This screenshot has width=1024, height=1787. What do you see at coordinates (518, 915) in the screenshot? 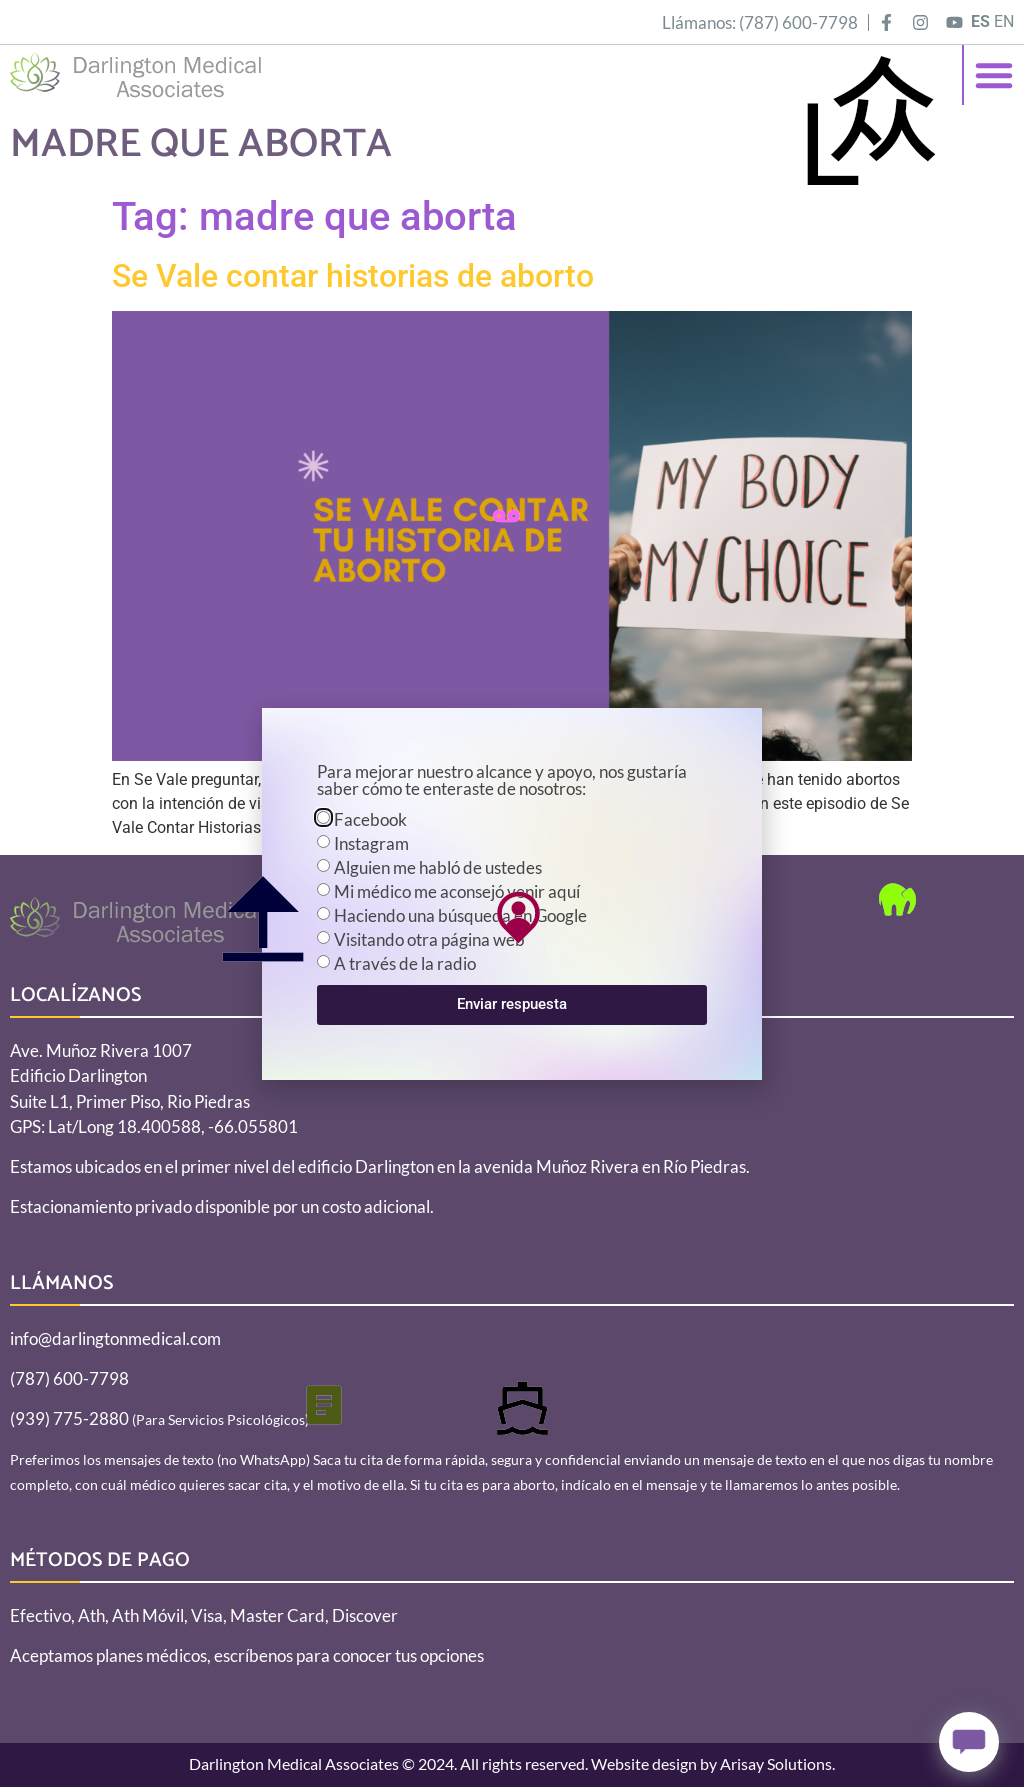
I see `view a user's location on the map` at bounding box center [518, 915].